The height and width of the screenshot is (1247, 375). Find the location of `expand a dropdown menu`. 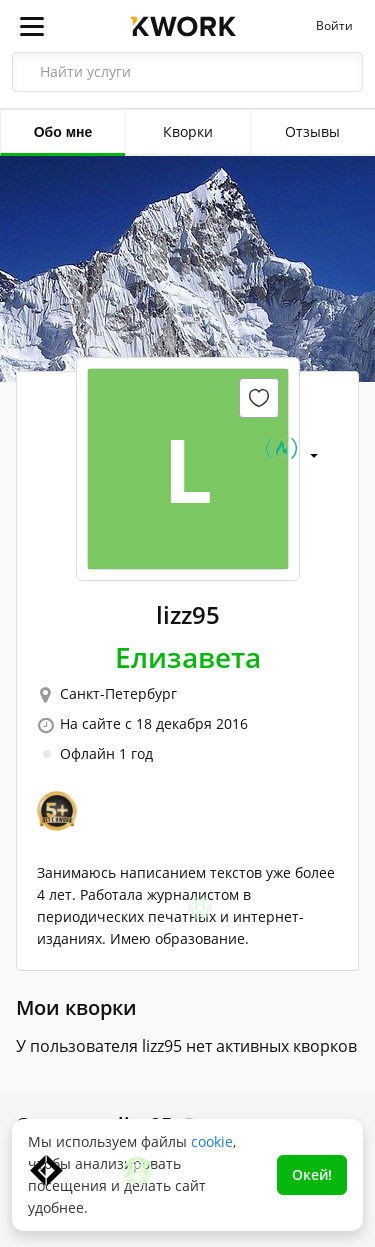

expand a dropdown menu is located at coordinates (314, 456).